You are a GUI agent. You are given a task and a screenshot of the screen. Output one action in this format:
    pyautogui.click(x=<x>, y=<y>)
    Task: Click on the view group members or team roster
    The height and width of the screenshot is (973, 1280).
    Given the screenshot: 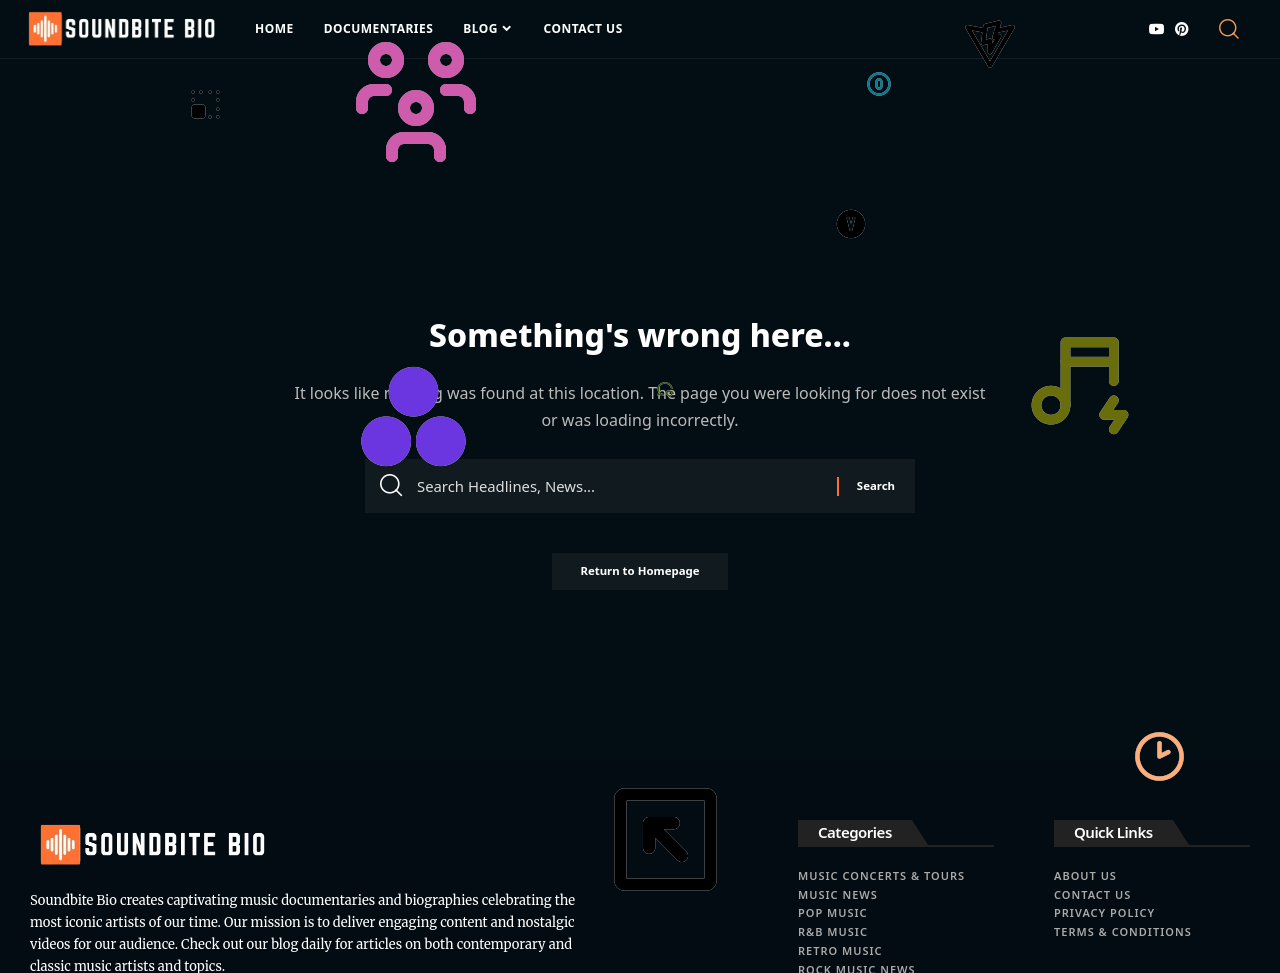 What is the action you would take?
    pyautogui.click(x=416, y=102)
    